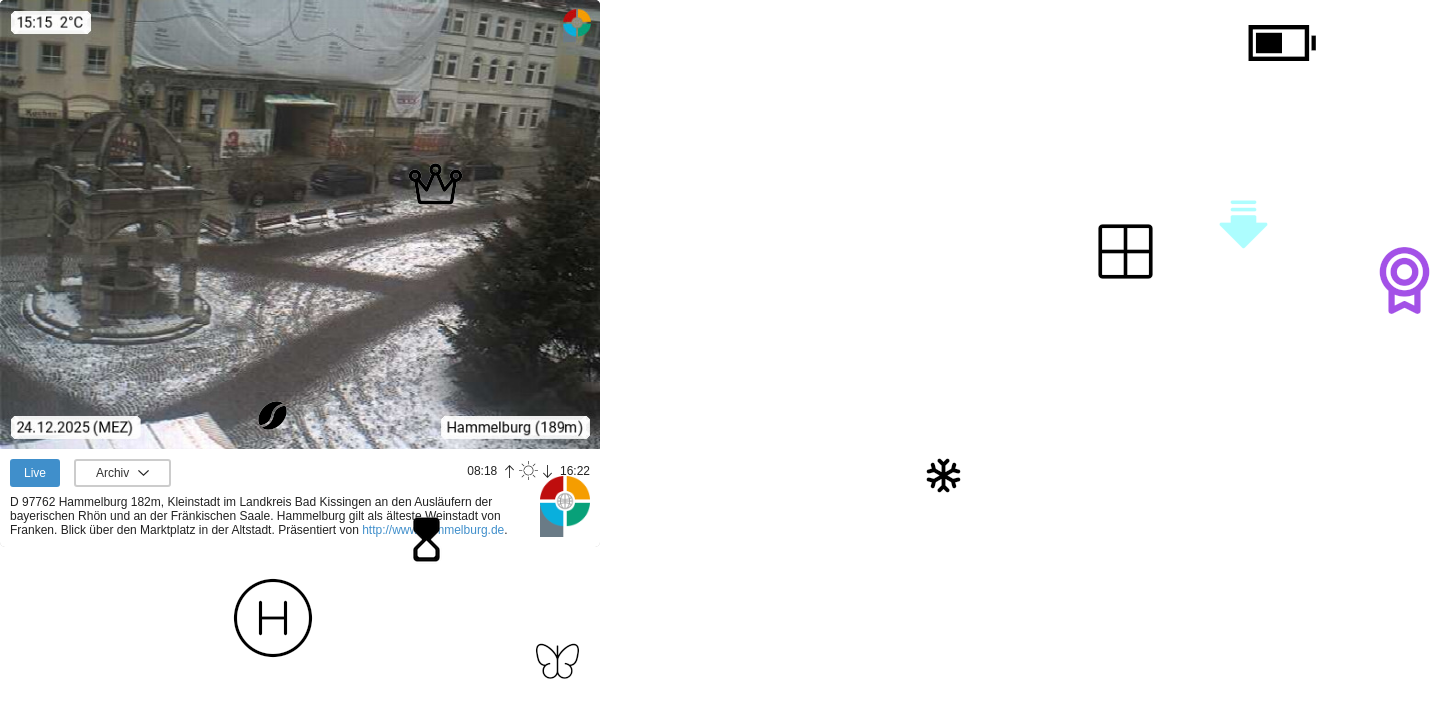 Image resolution: width=1440 pixels, height=720 pixels. I want to click on indicates loading or processing in progress, so click(426, 539).